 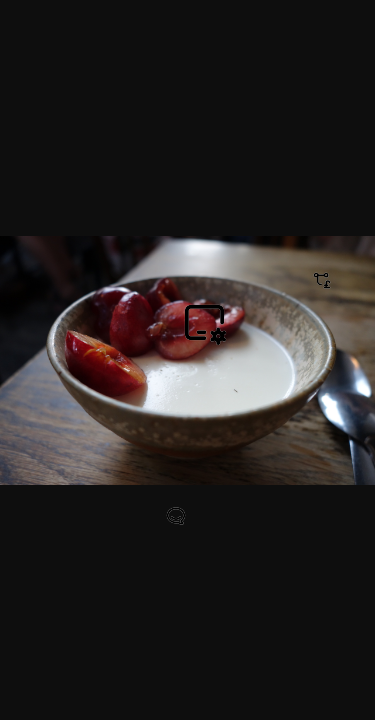 What do you see at coordinates (176, 516) in the screenshot?
I see `open HipChat messaging app` at bounding box center [176, 516].